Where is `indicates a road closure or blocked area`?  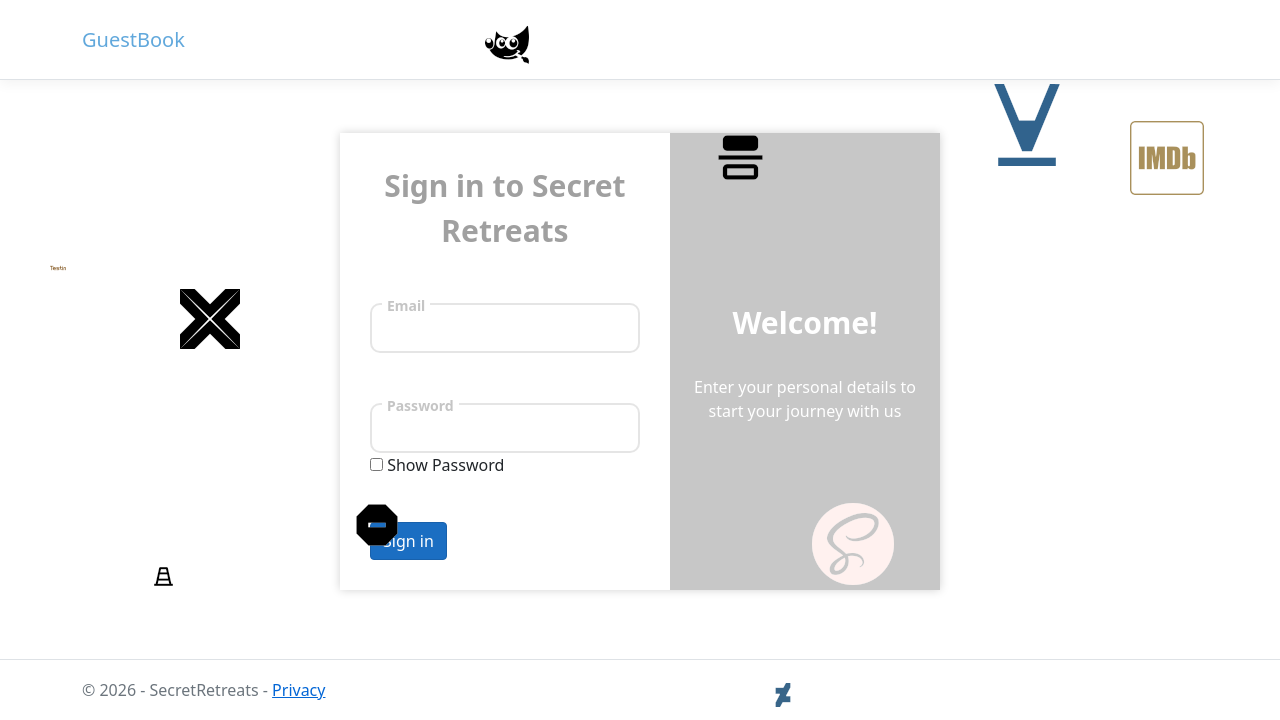
indicates a road closure or blocked area is located at coordinates (163, 576).